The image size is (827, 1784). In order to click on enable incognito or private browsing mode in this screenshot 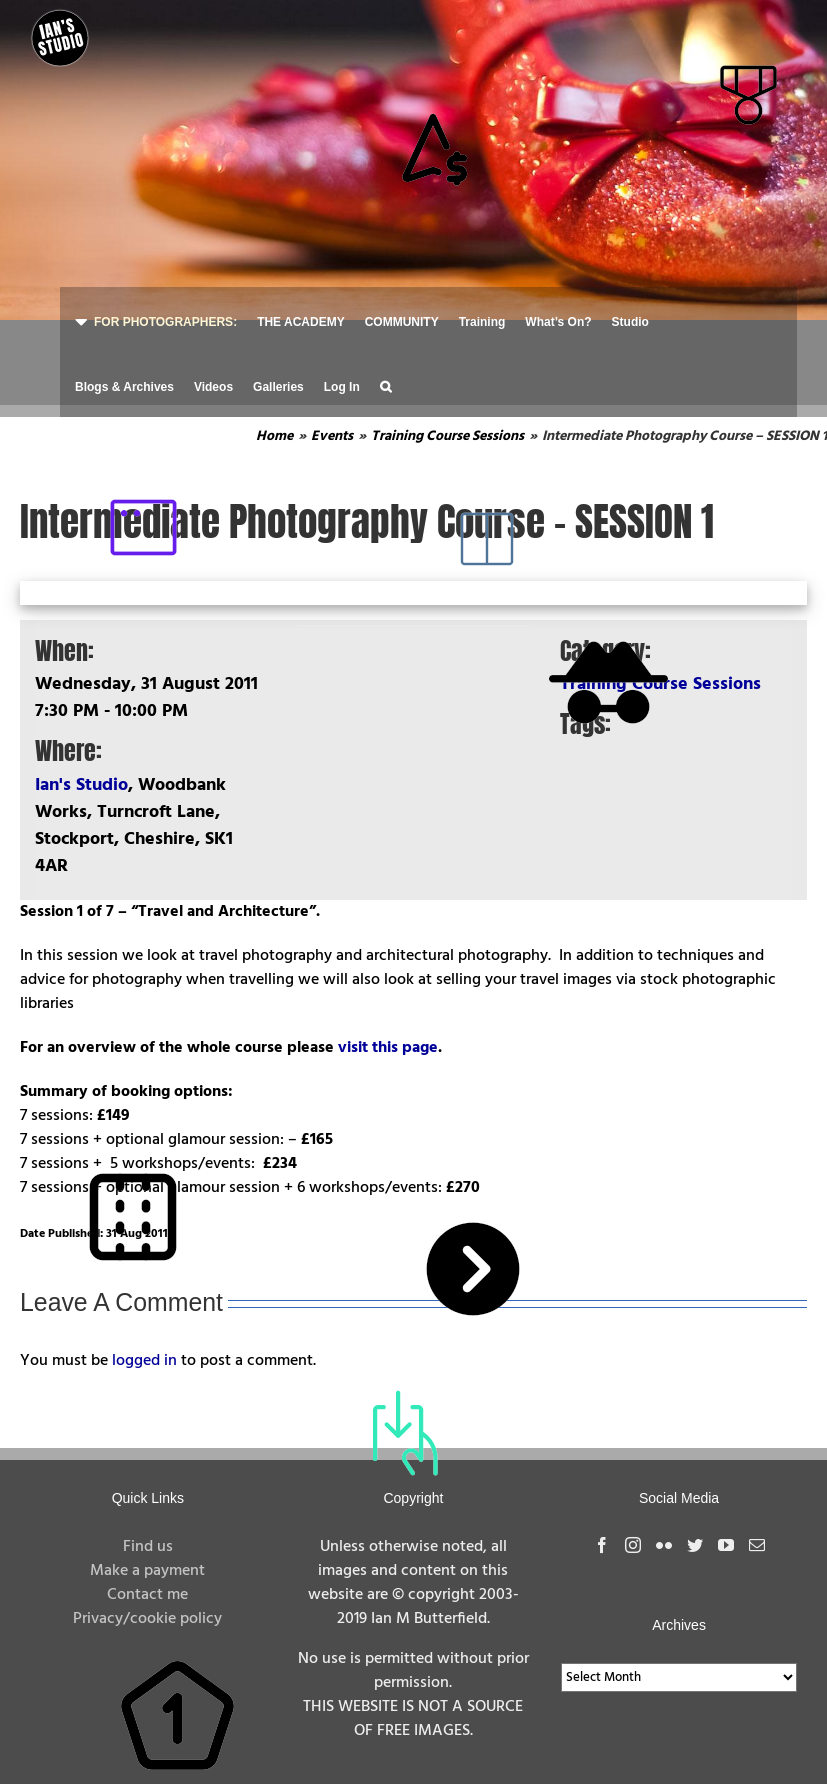, I will do `click(608, 682)`.